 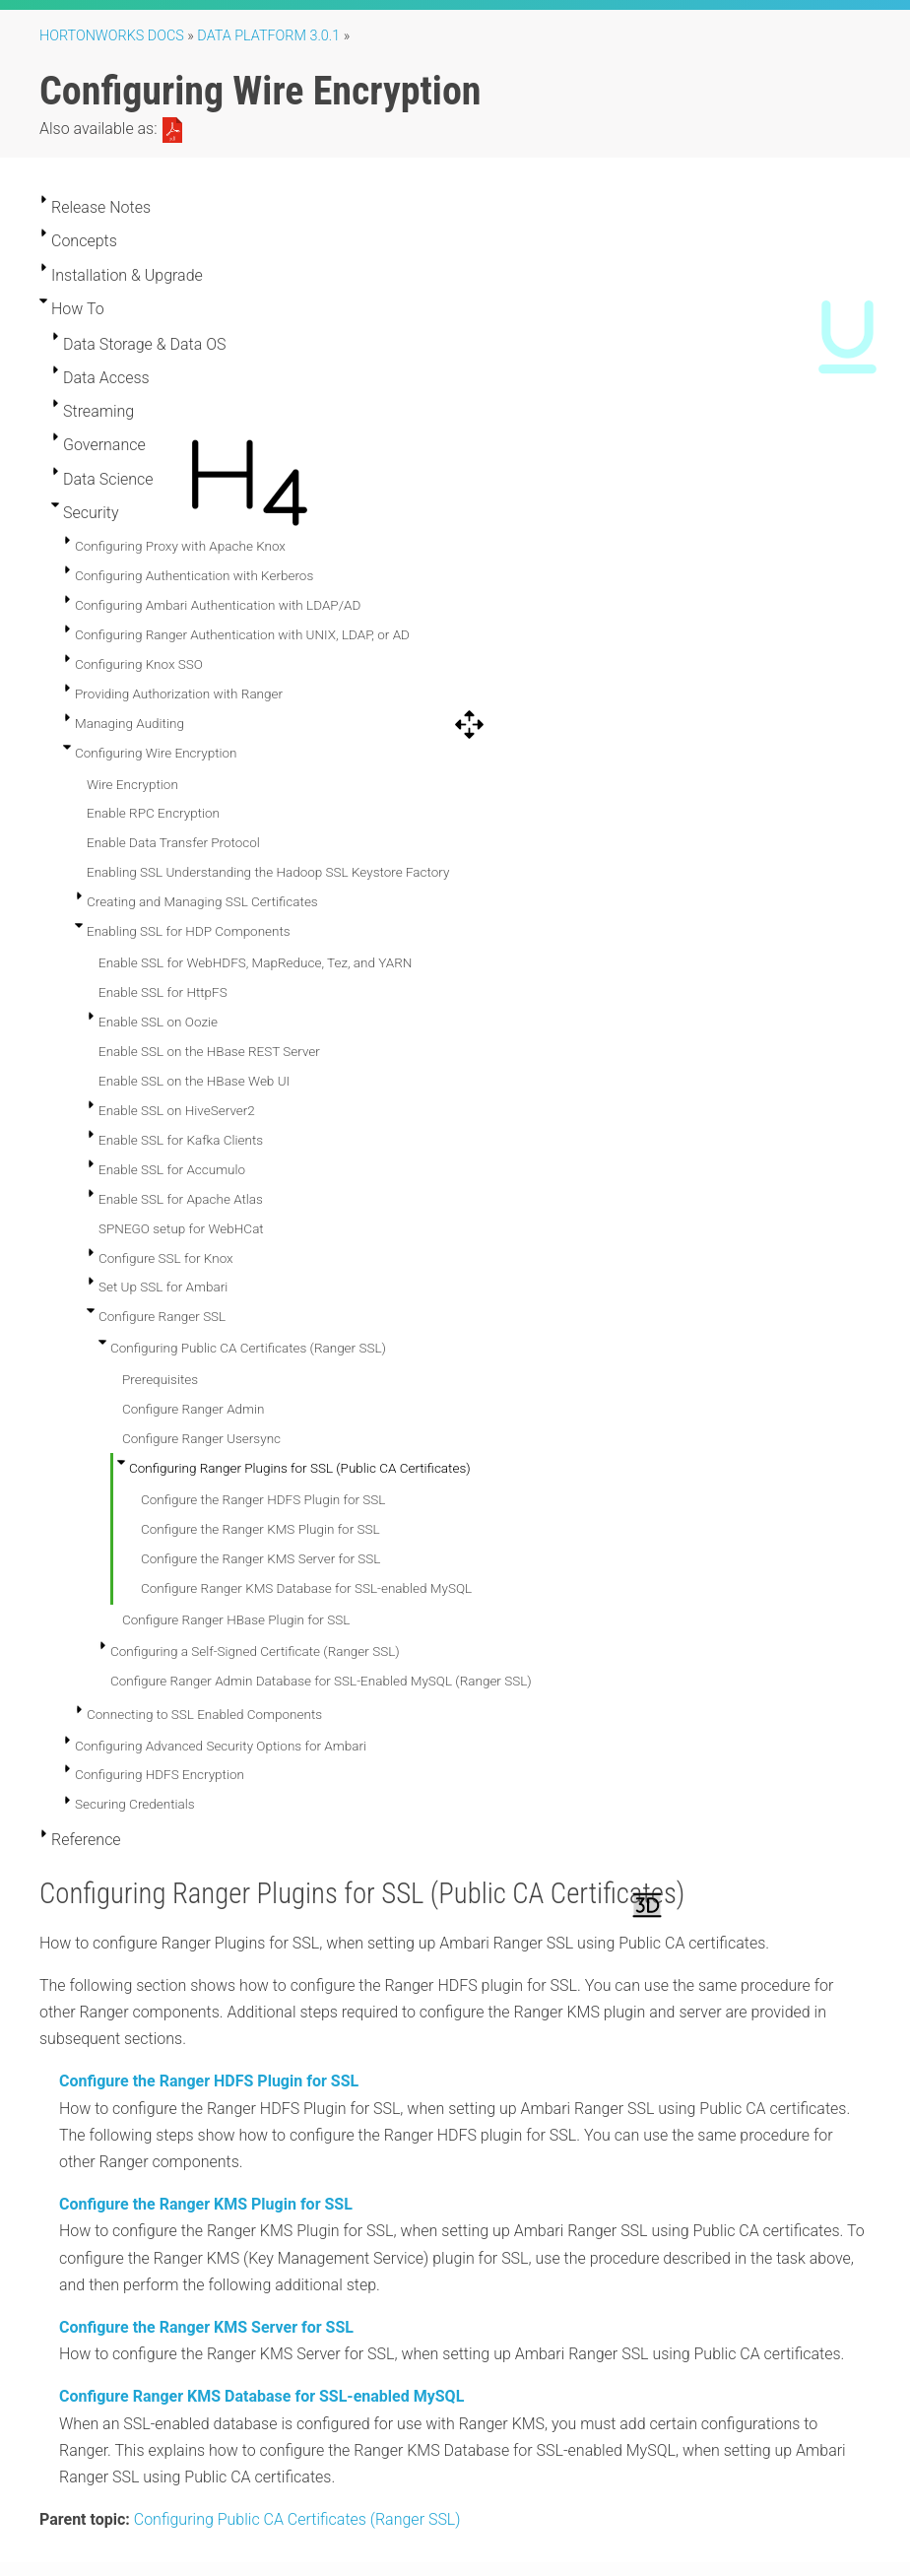 I want to click on format text as heading level 4, so click(x=241, y=481).